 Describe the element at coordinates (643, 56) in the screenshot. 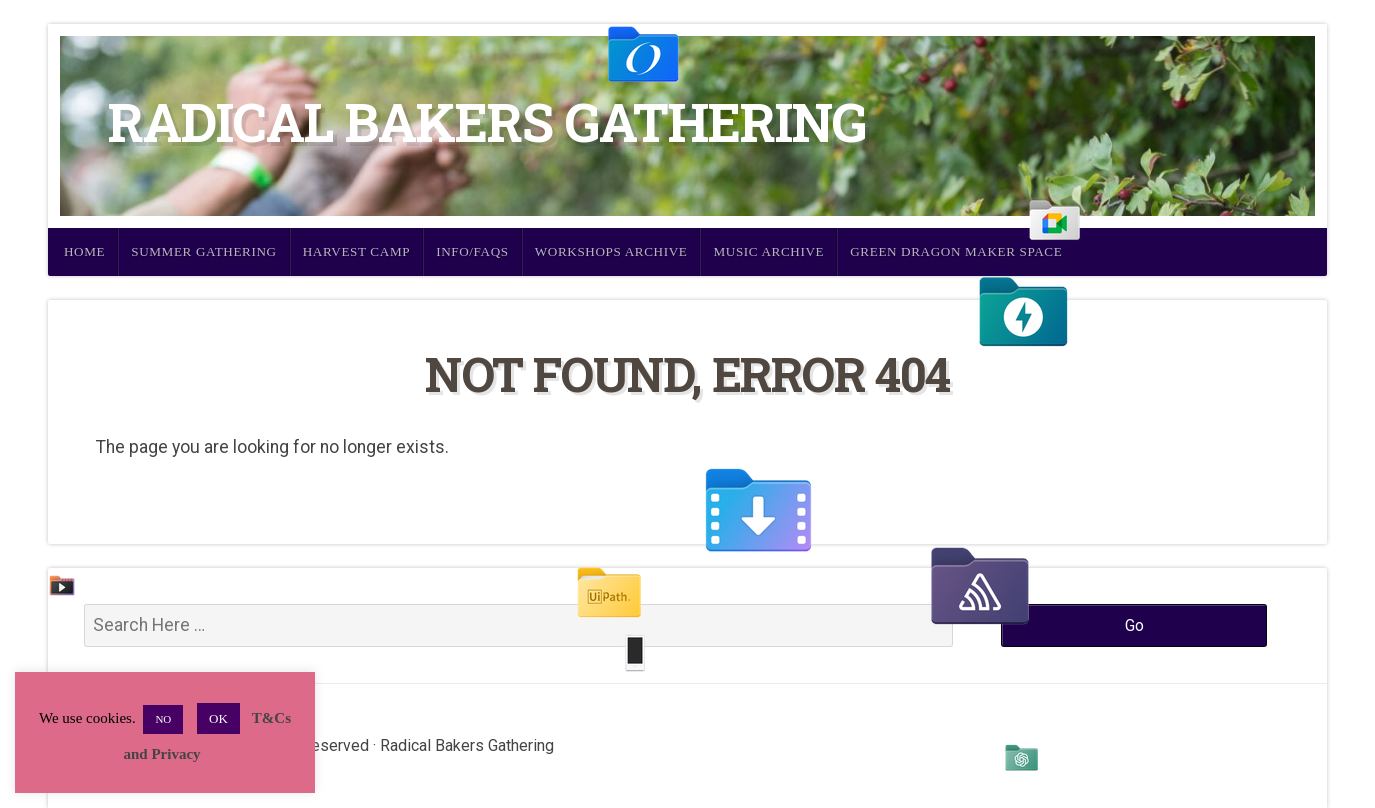

I see `open the IObit application folder` at that location.